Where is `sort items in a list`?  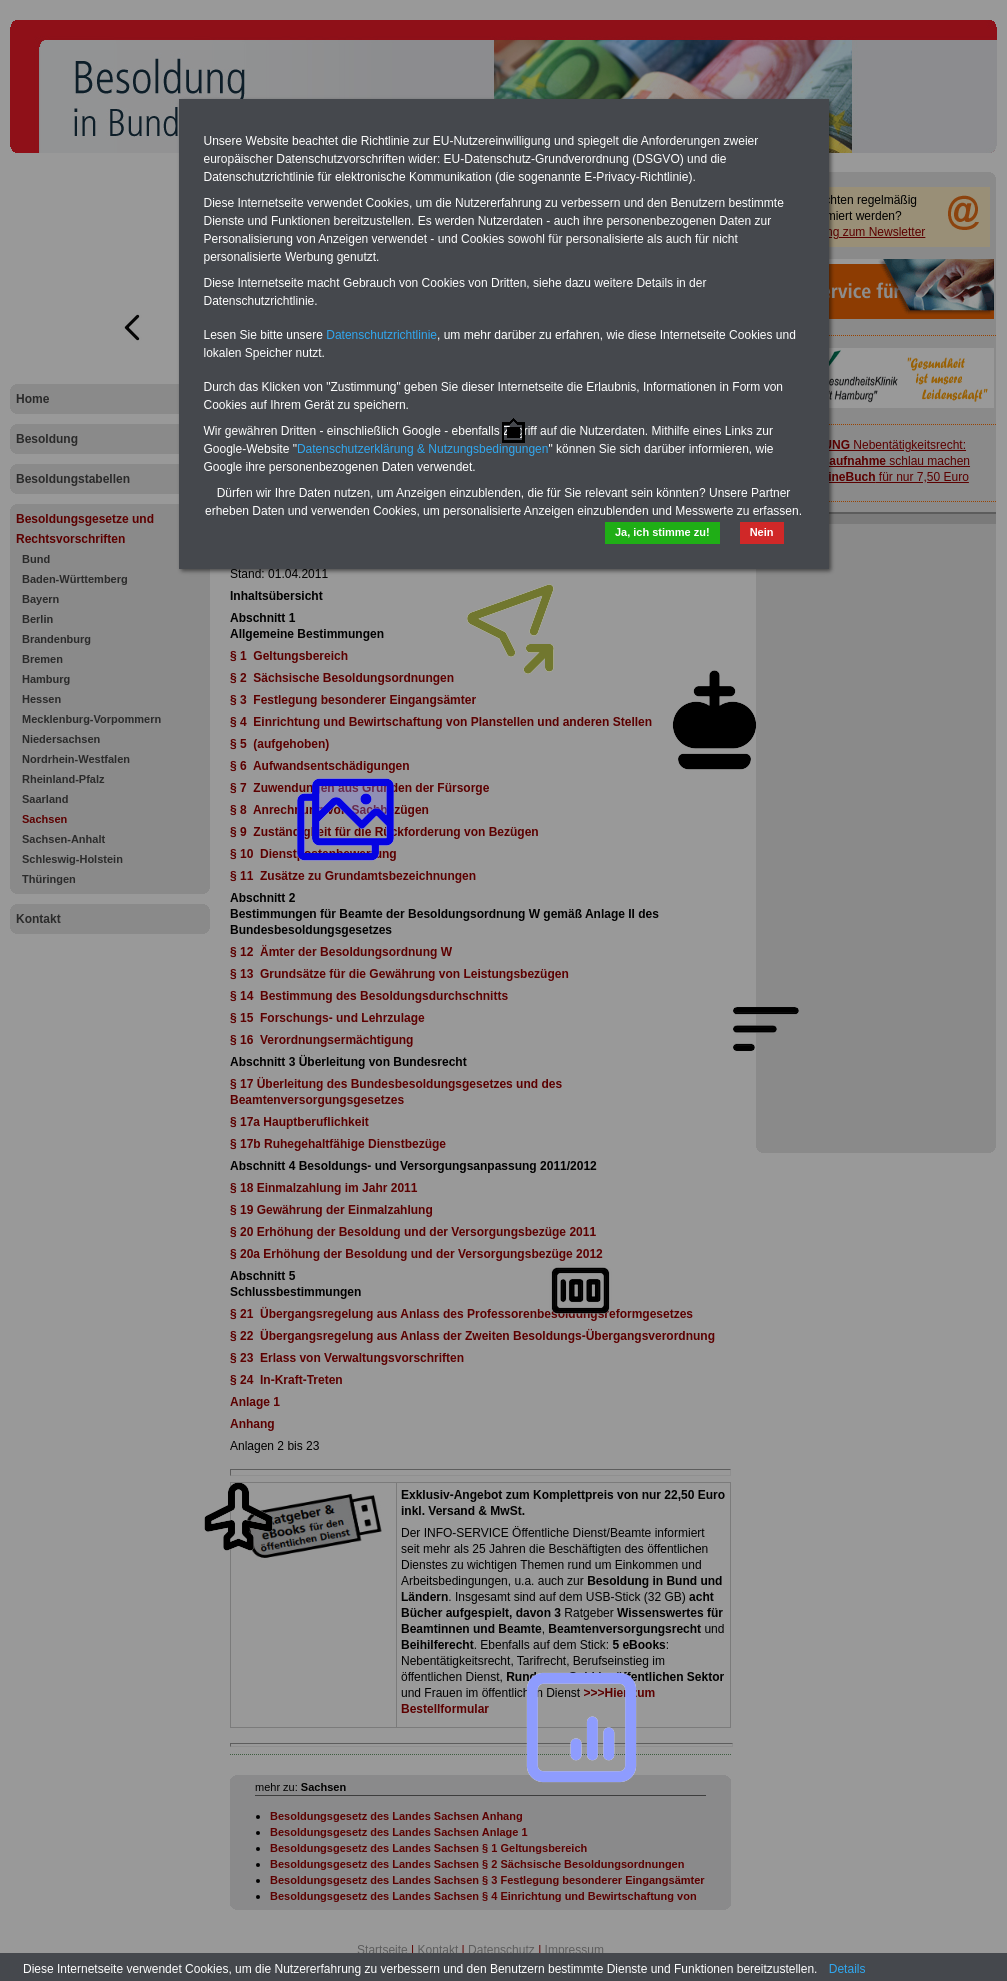 sort items in a list is located at coordinates (766, 1029).